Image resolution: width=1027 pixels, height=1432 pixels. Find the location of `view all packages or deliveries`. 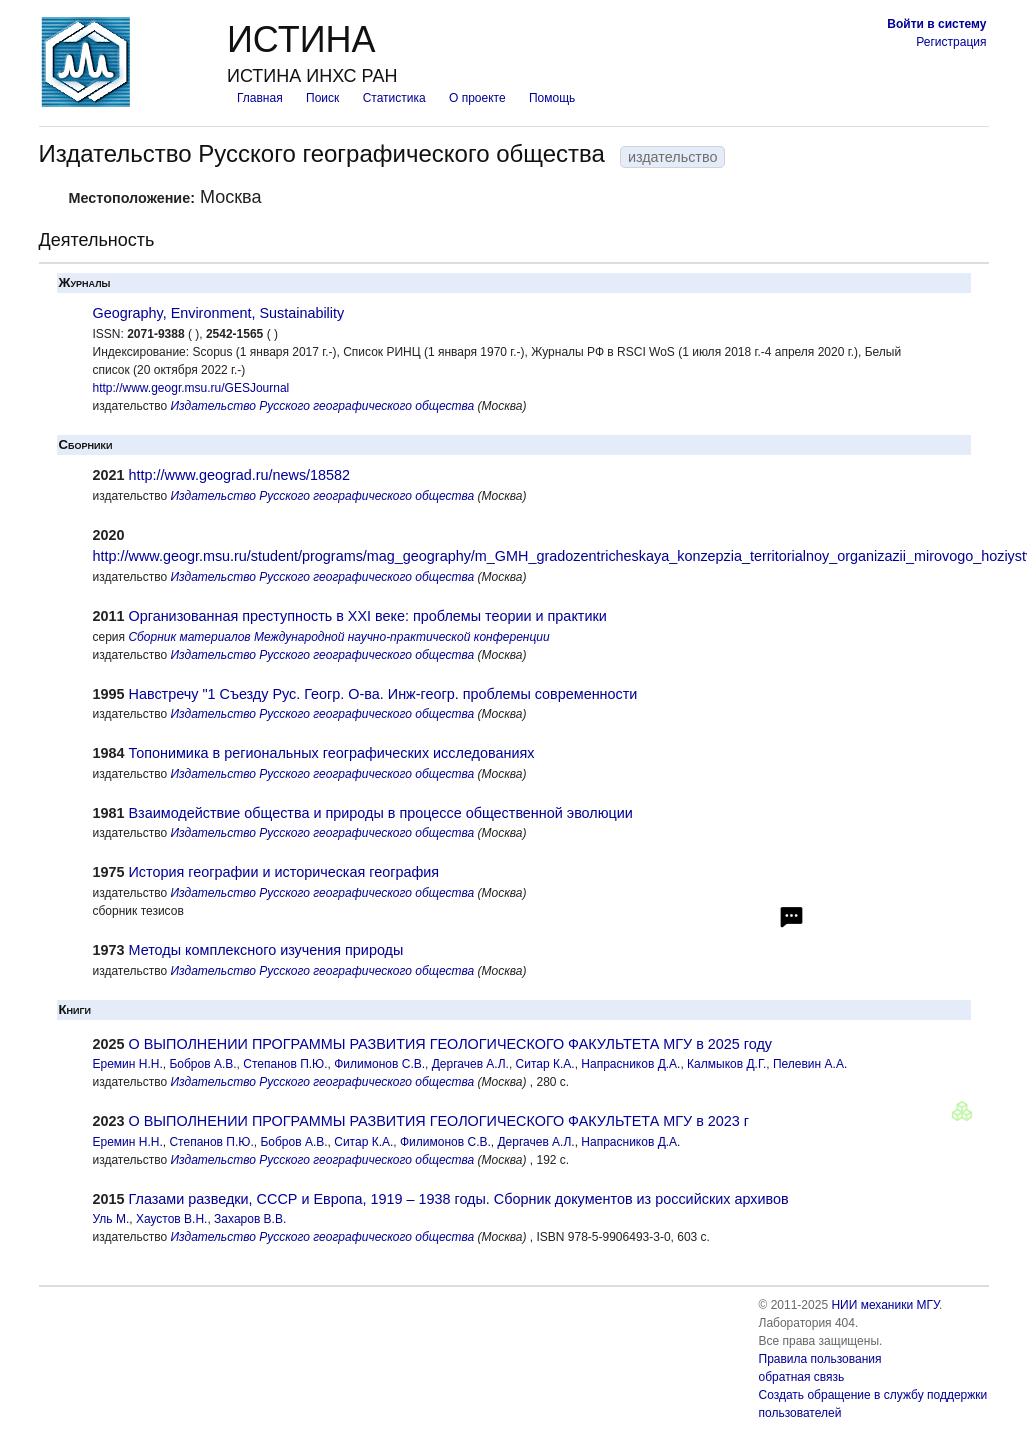

view all packages or deliveries is located at coordinates (962, 1111).